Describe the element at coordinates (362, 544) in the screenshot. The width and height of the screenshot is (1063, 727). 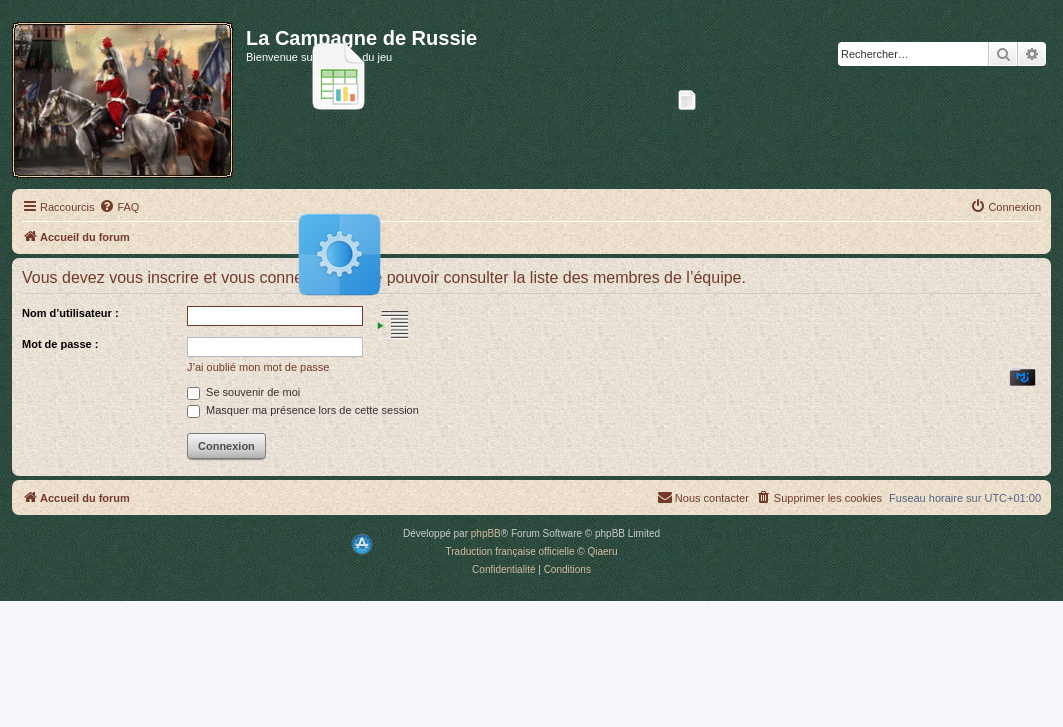
I see `open software properties settings` at that location.